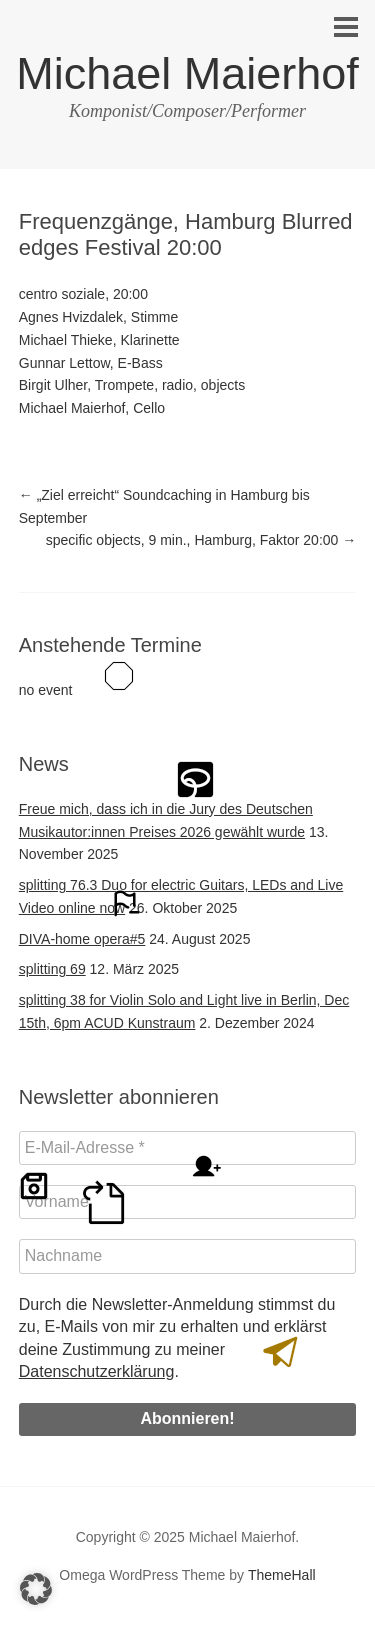 The width and height of the screenshot is (375, 1625). I want to click on go to file or navigate to a specific file, so click(106, 1203).